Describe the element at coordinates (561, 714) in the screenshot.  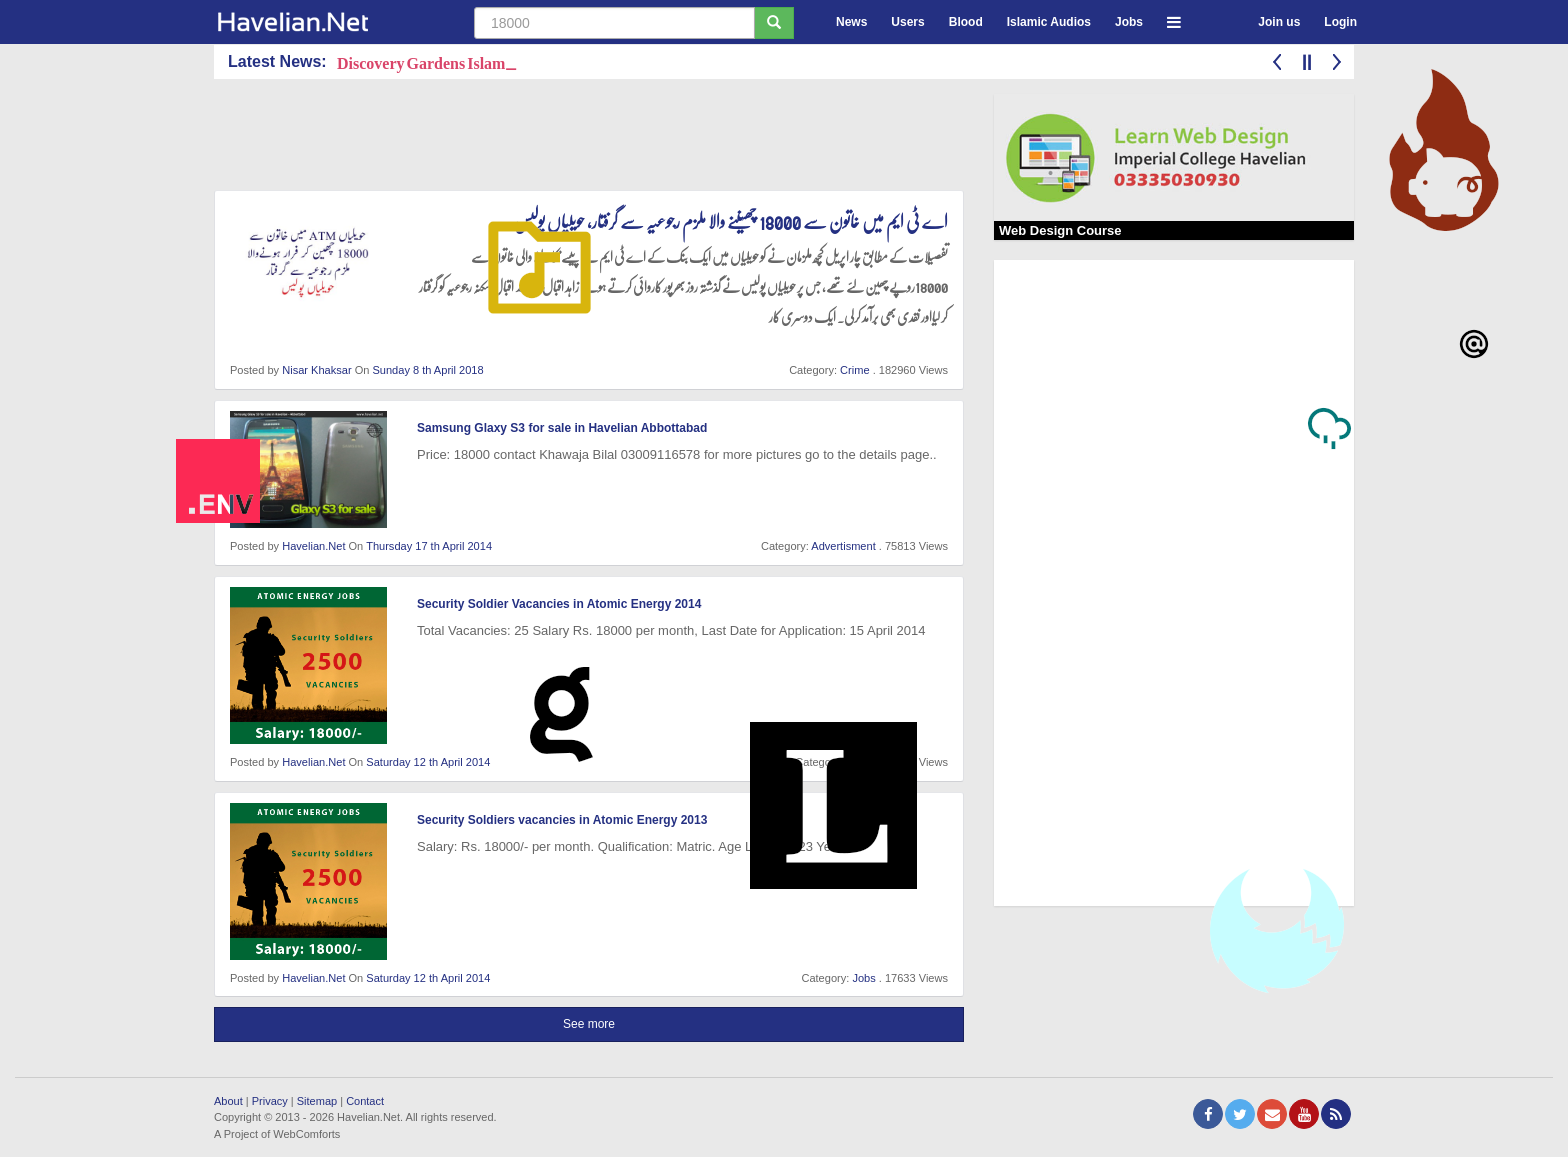
I see `open Kagi search engine` at that location.